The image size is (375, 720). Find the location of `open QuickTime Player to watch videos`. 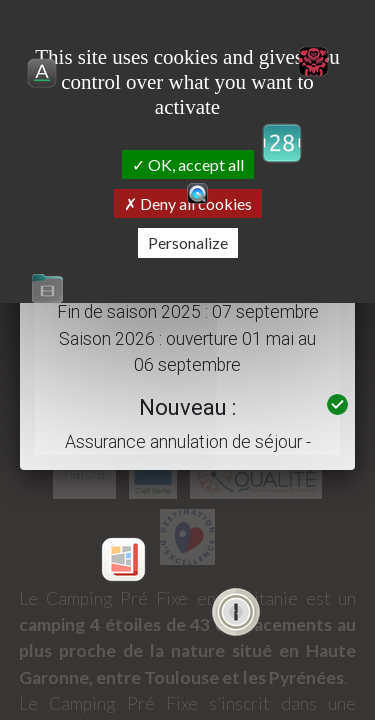

open QuickTime Player to watch videos is located at coordinates (197, 193).